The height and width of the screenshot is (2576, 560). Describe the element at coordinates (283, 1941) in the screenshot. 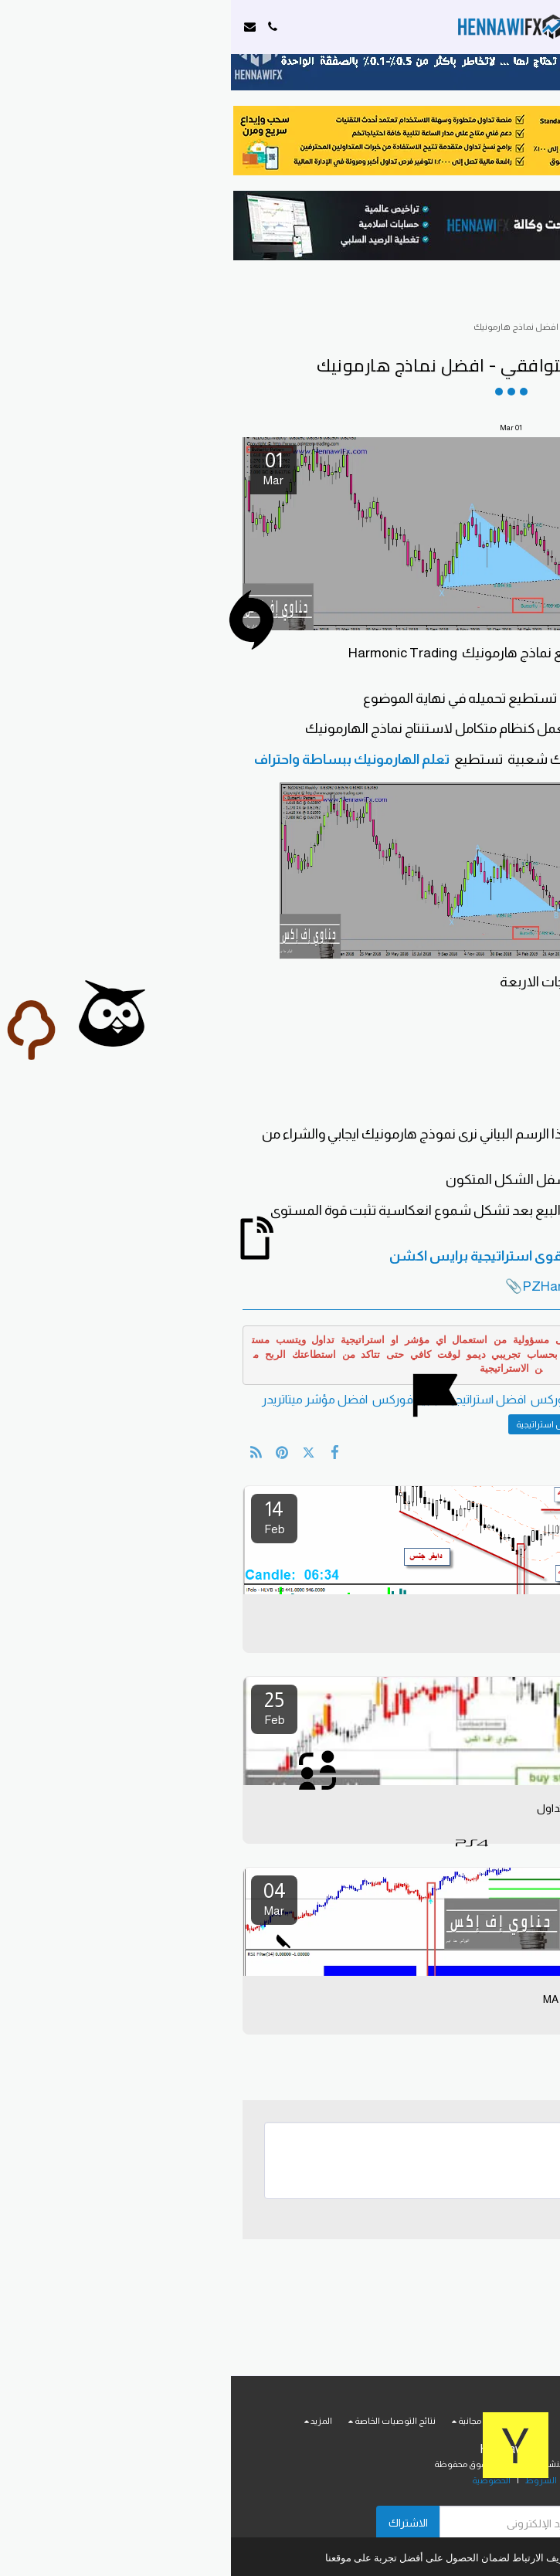

I see `kitchen or cooking-related feature` at that location.